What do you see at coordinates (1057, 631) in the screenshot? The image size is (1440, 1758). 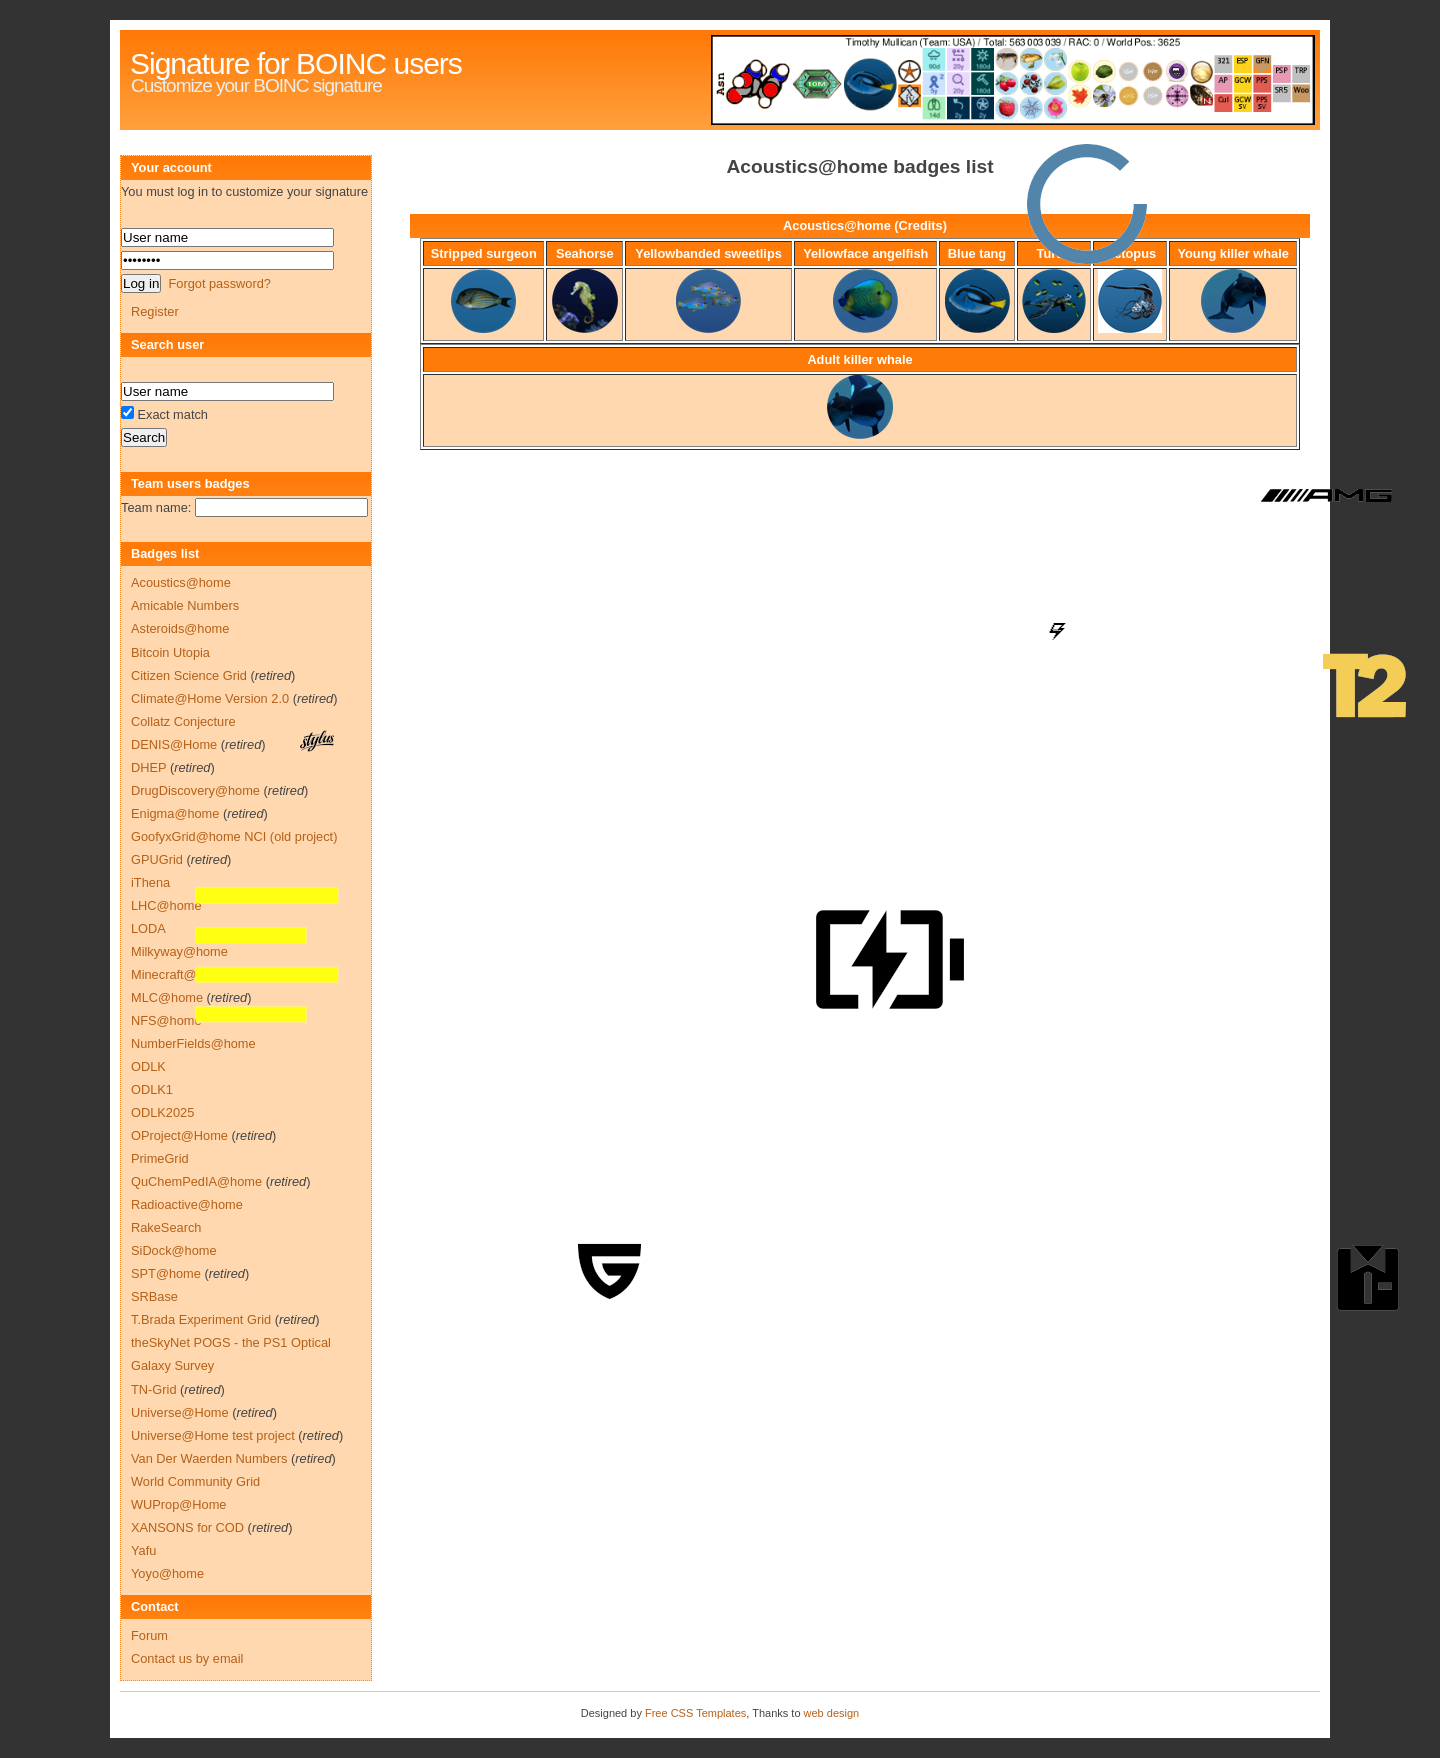 I see `open game jolt app or website` at bounding box center [1057, 631].